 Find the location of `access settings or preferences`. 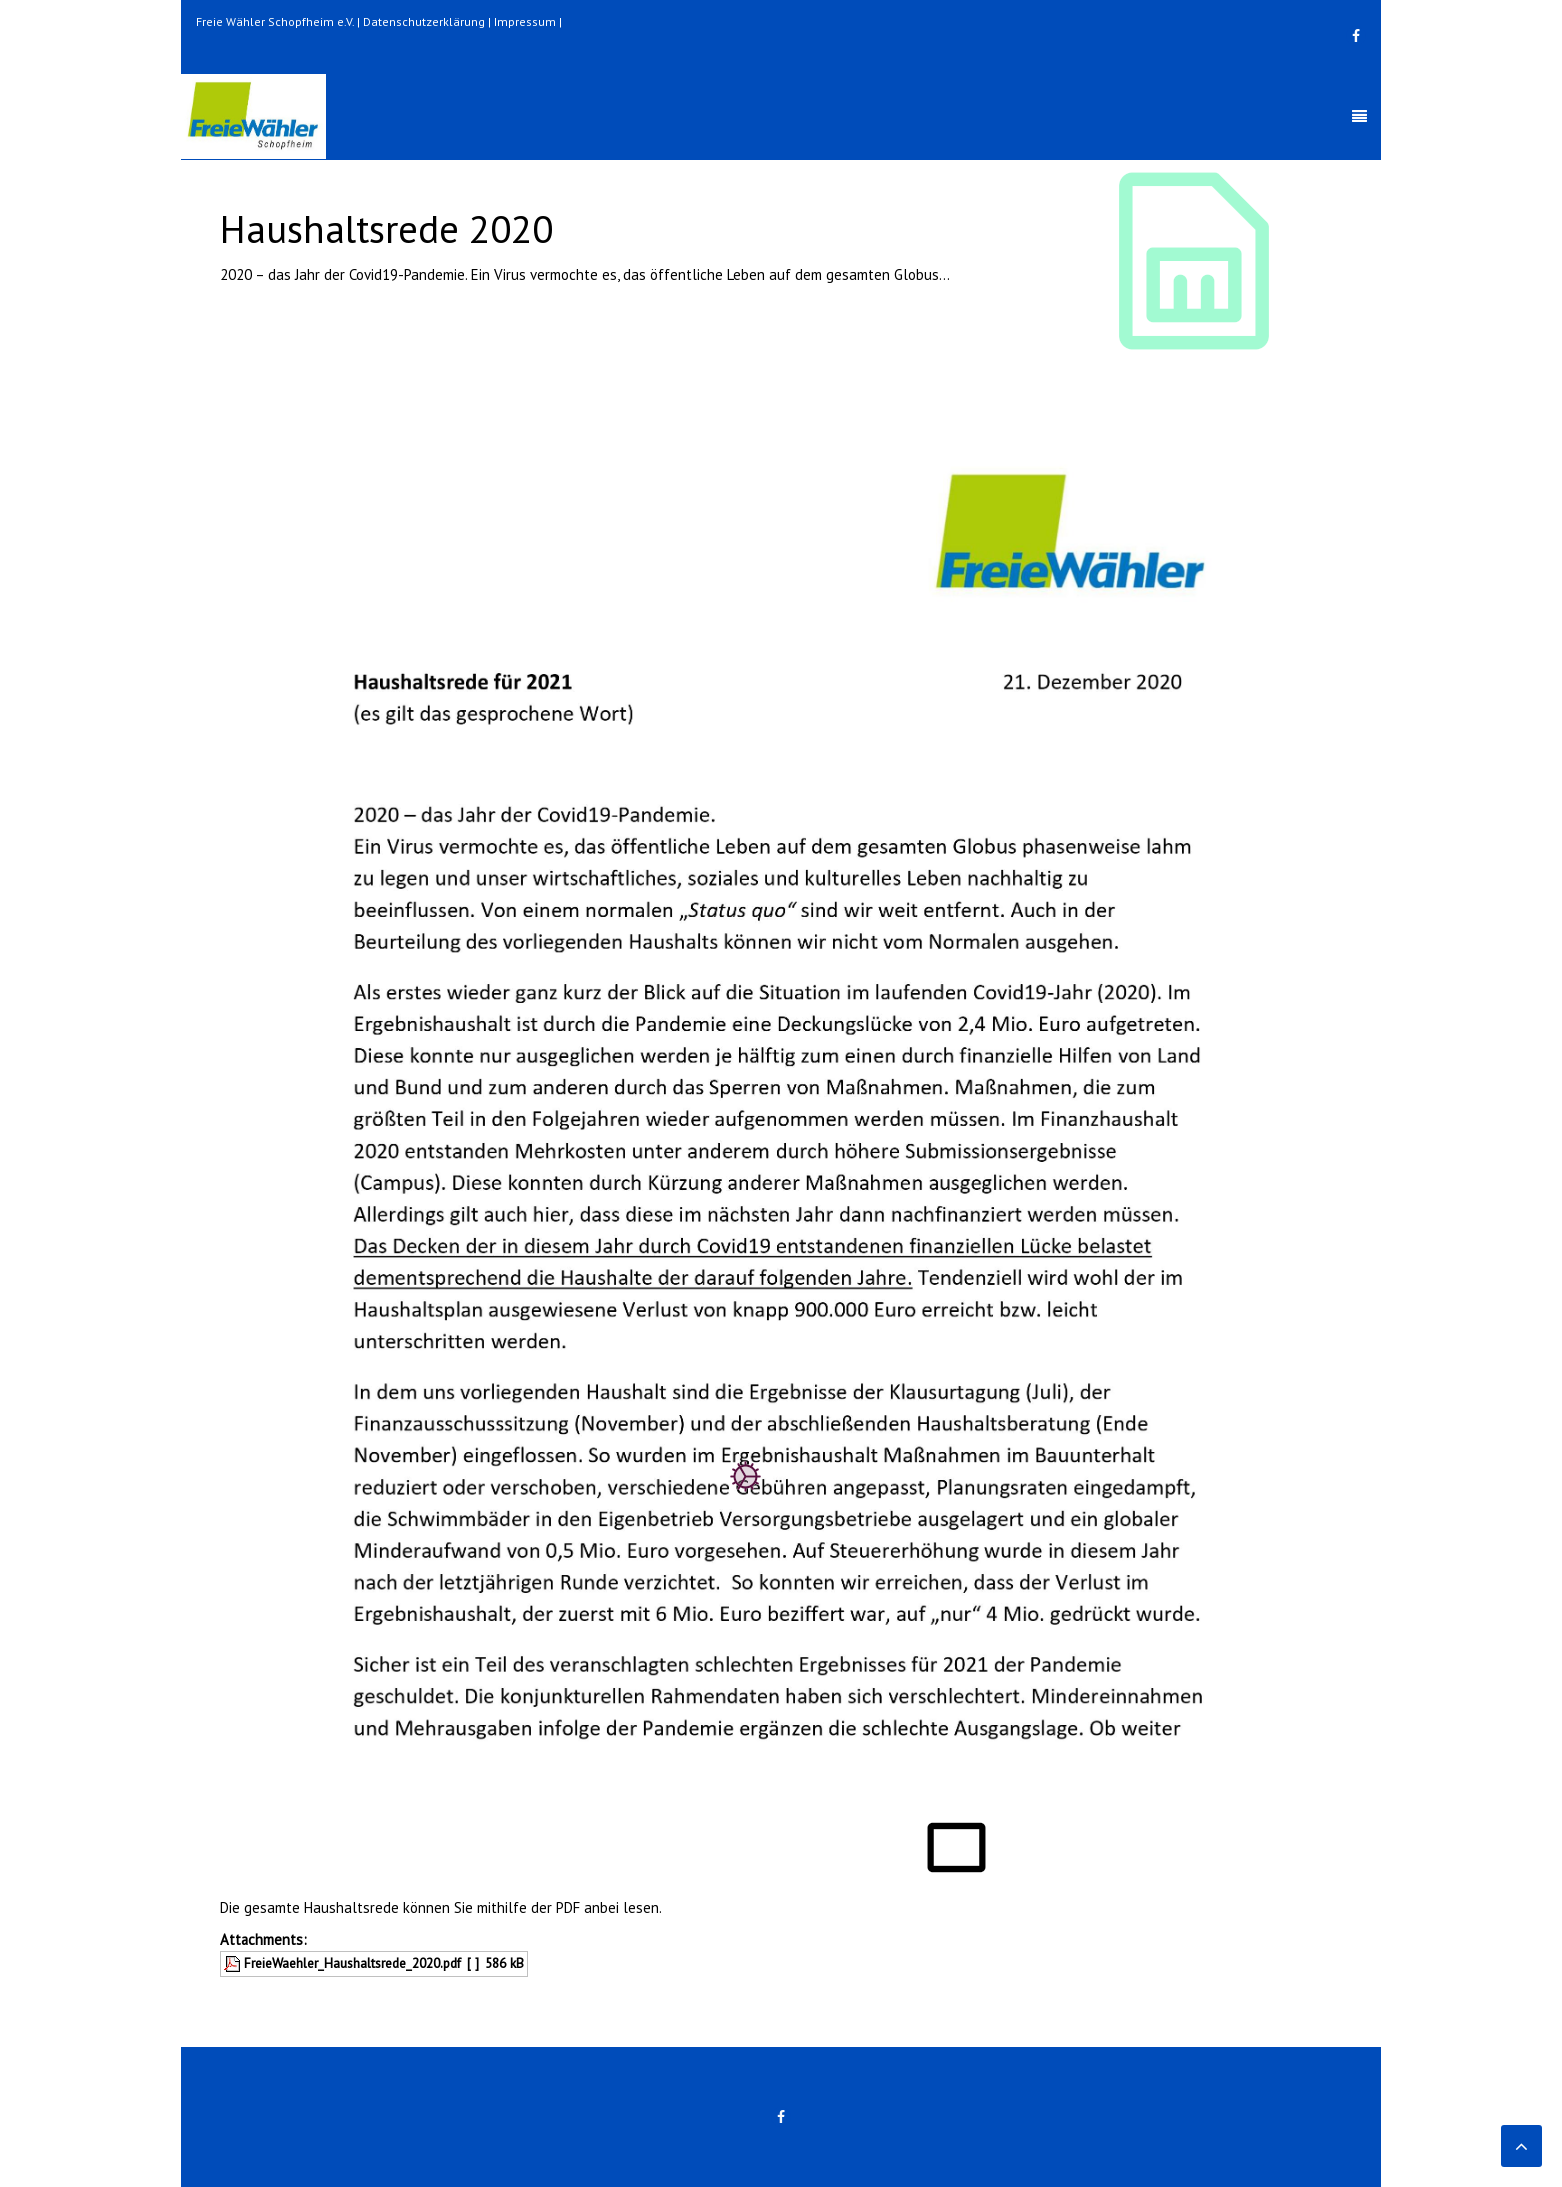

access settings or preferences is located at coordinates (745, 1476).